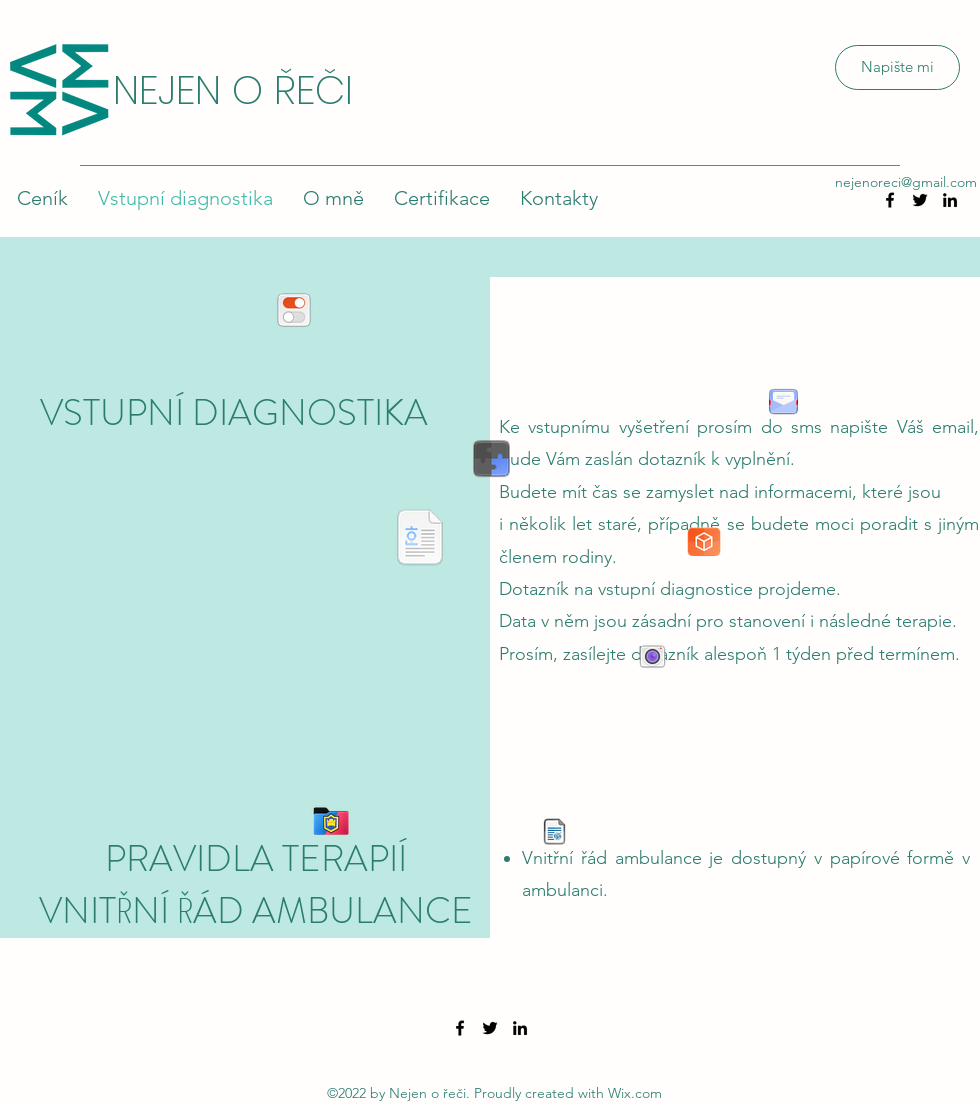 Image resolution: width=980 pixels, height=1106 pixels. Describe the element at coordinates (554, 831) in the screenshot. I see `open a web template document file` at that location.